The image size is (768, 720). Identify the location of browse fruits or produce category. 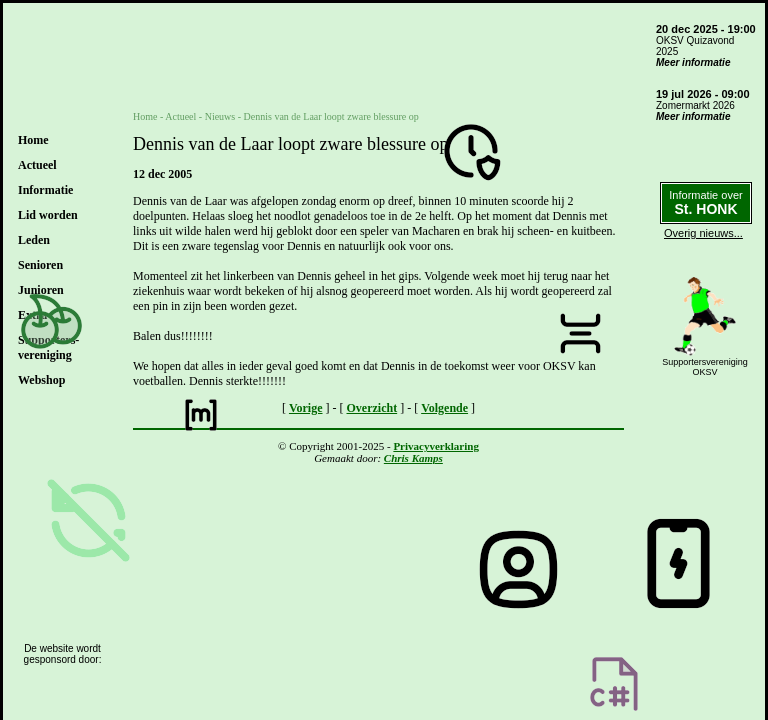
(50, 321).